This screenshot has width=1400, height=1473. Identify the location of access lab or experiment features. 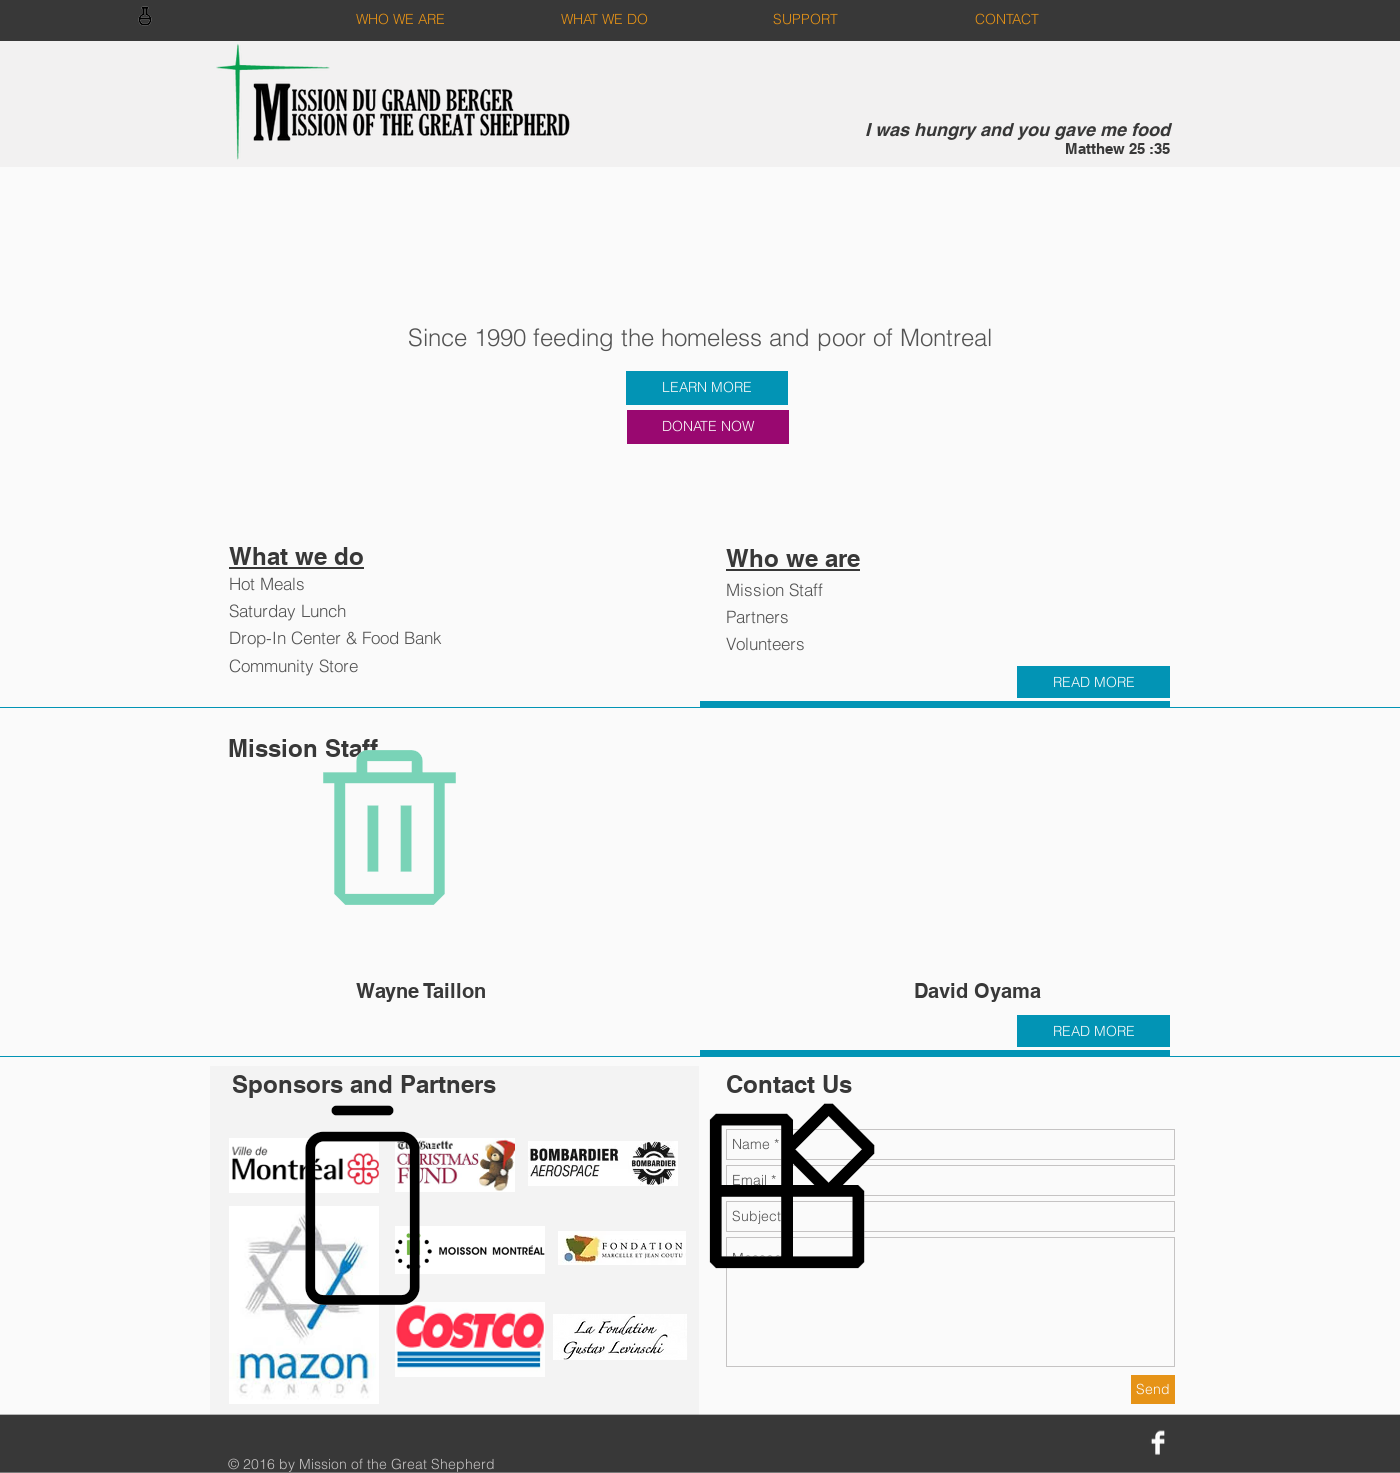
(145, 16).